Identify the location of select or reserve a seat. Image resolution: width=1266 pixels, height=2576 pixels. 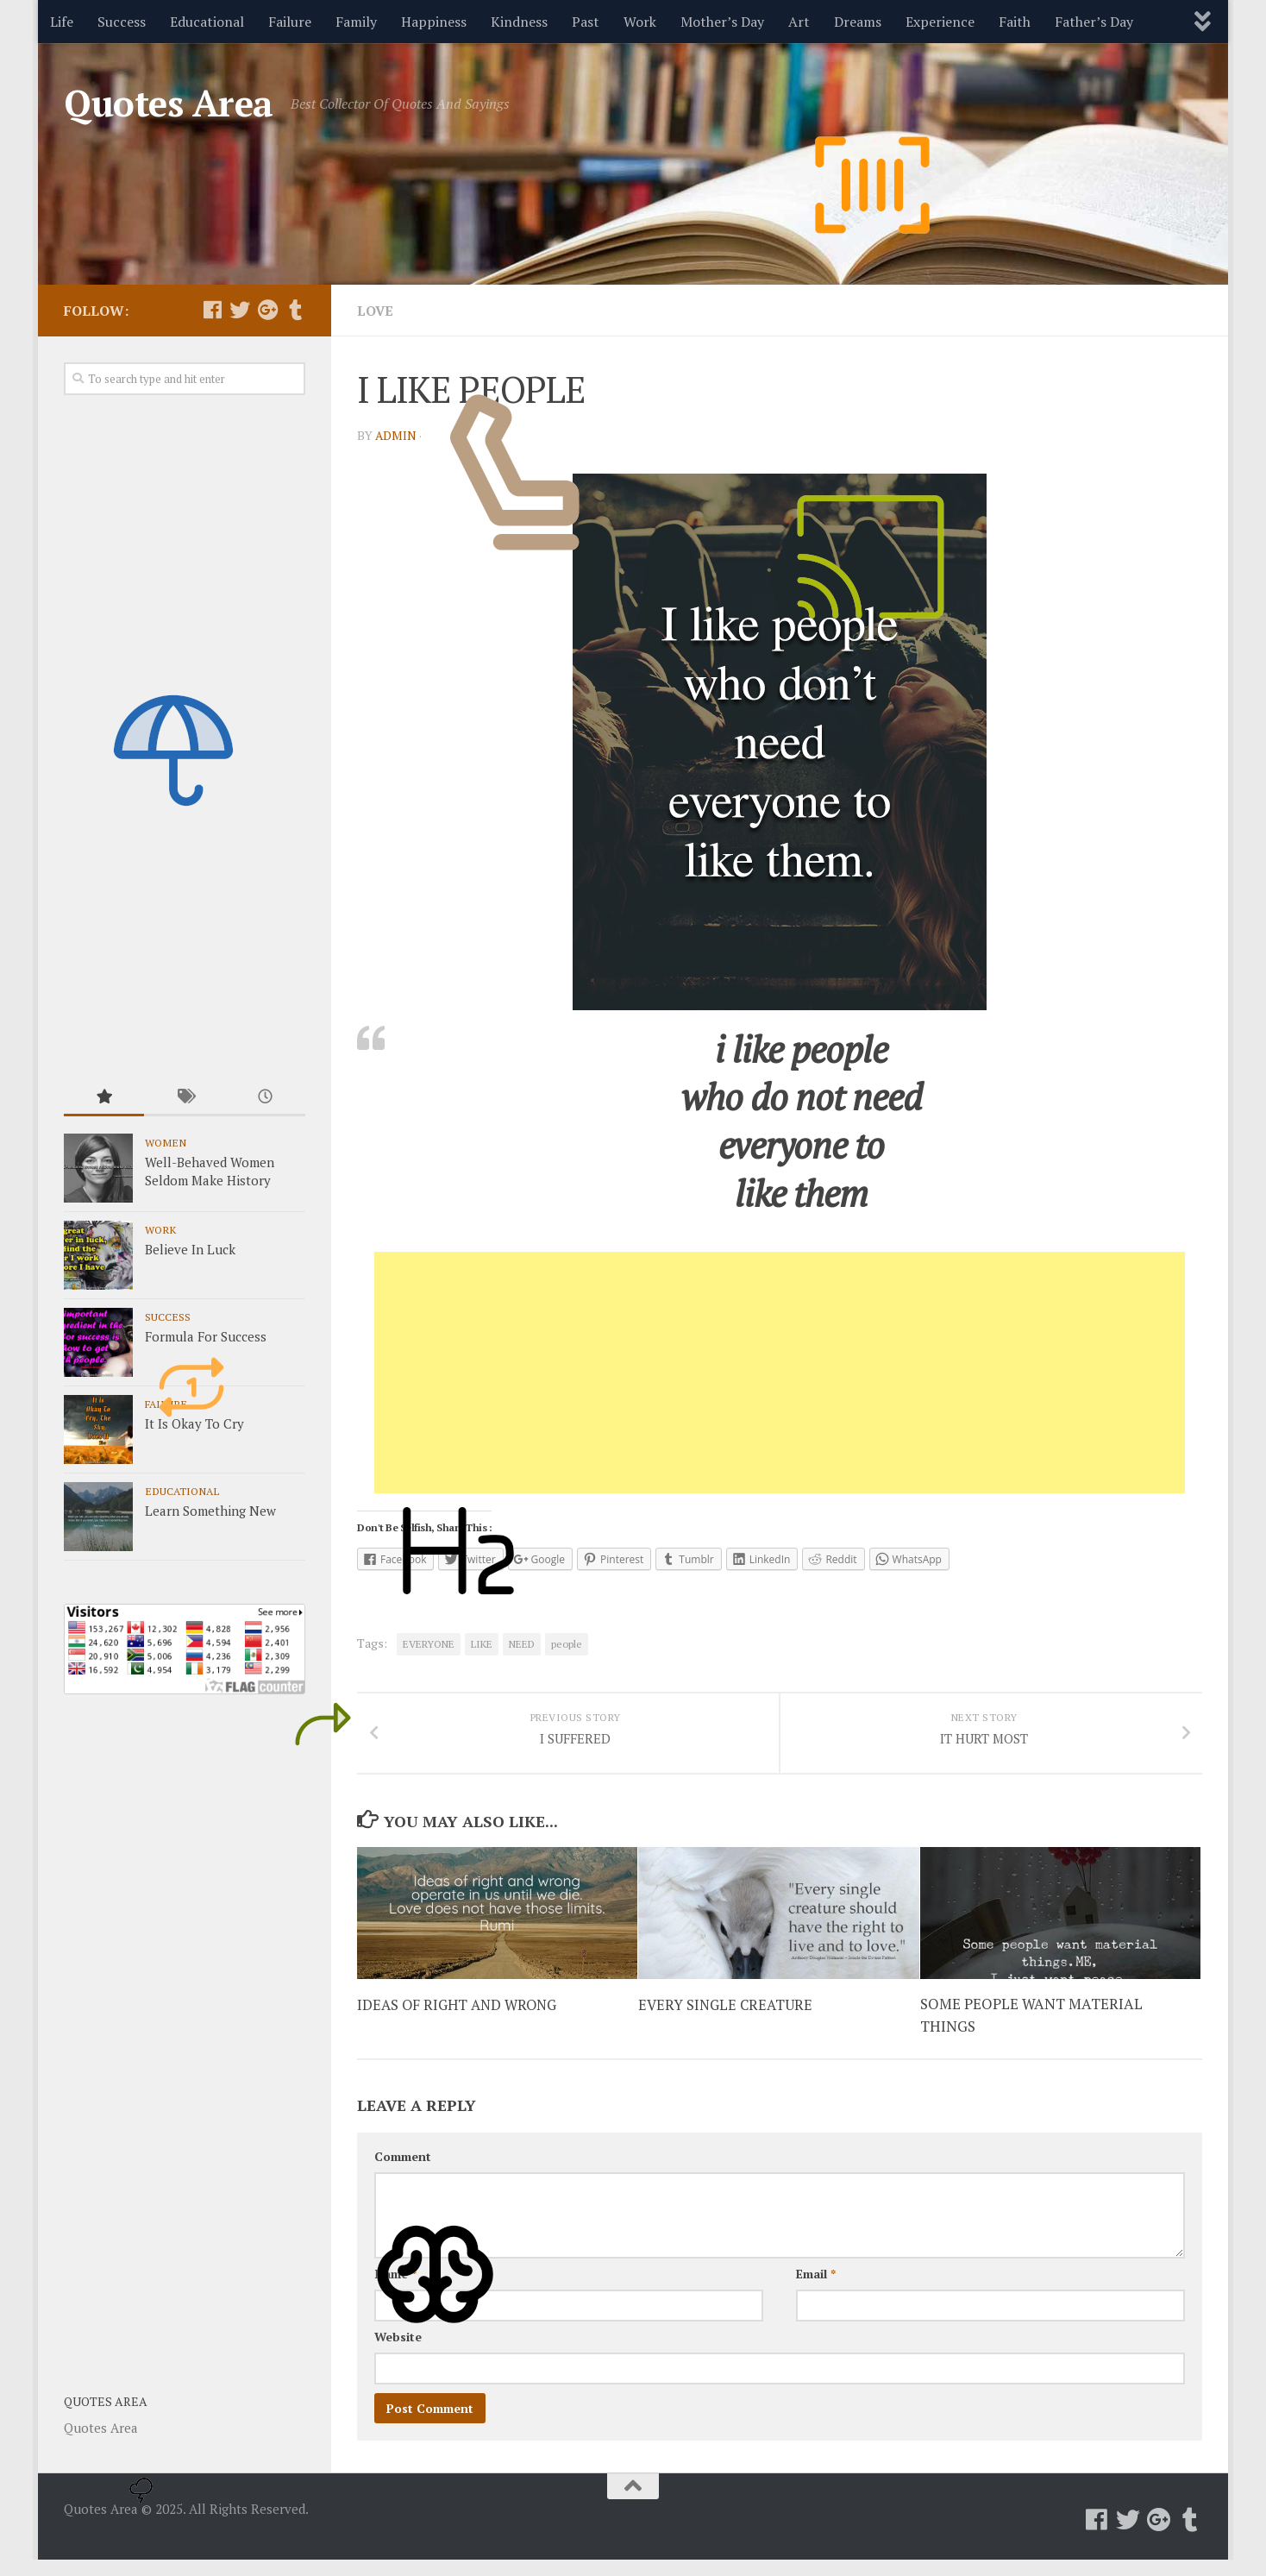
(511, 472).